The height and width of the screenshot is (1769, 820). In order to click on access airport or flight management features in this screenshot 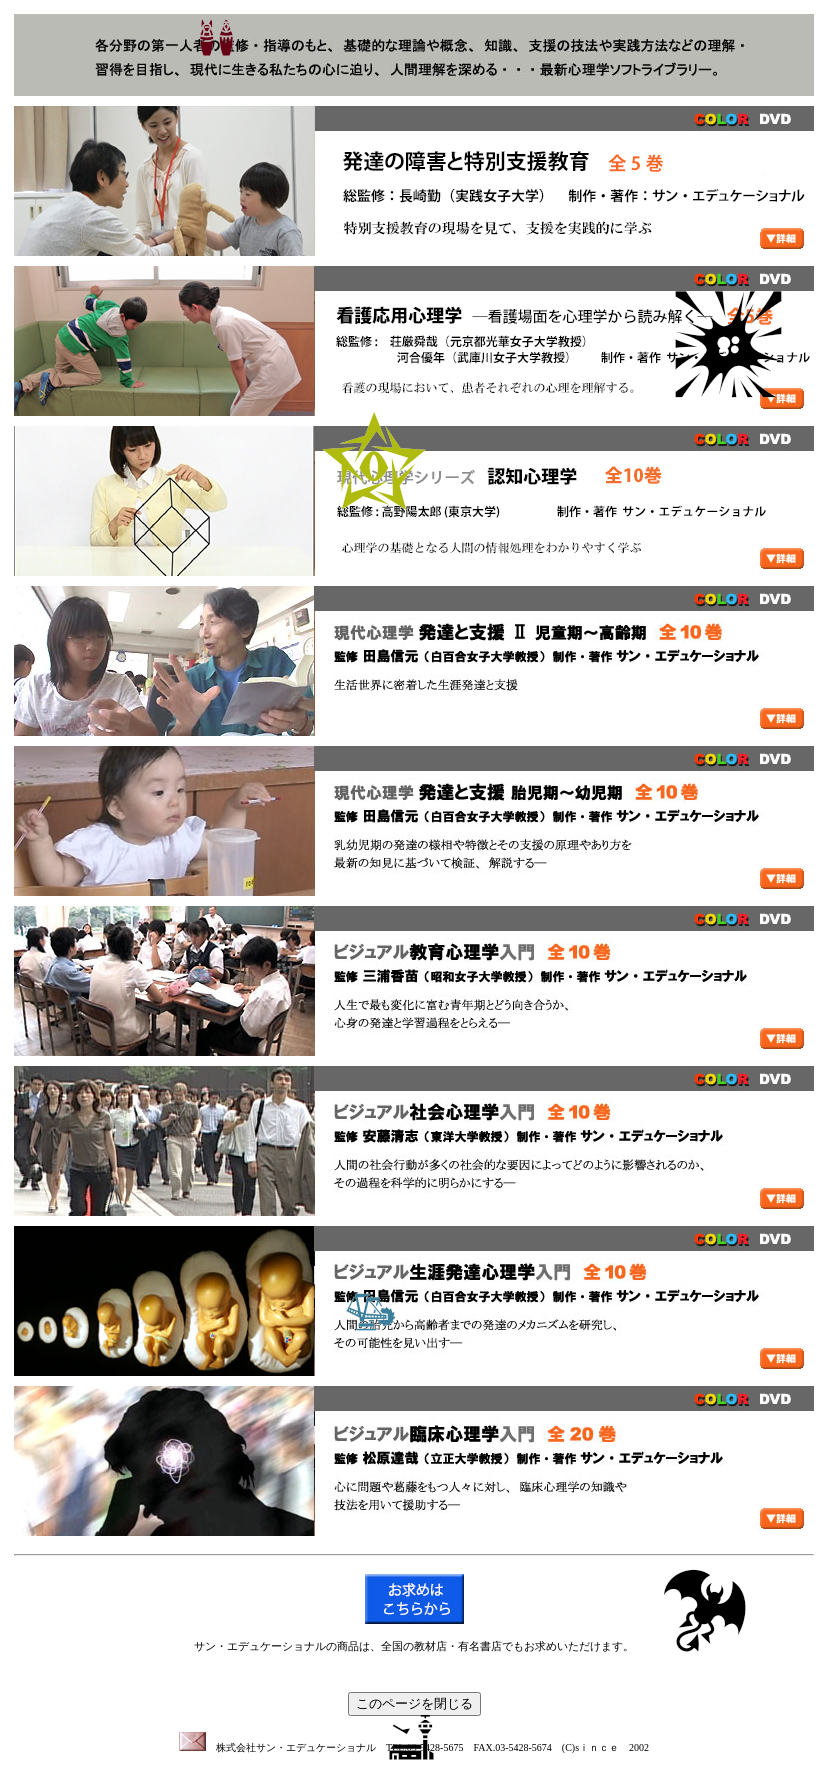, I will do `click(411, 1737)`.